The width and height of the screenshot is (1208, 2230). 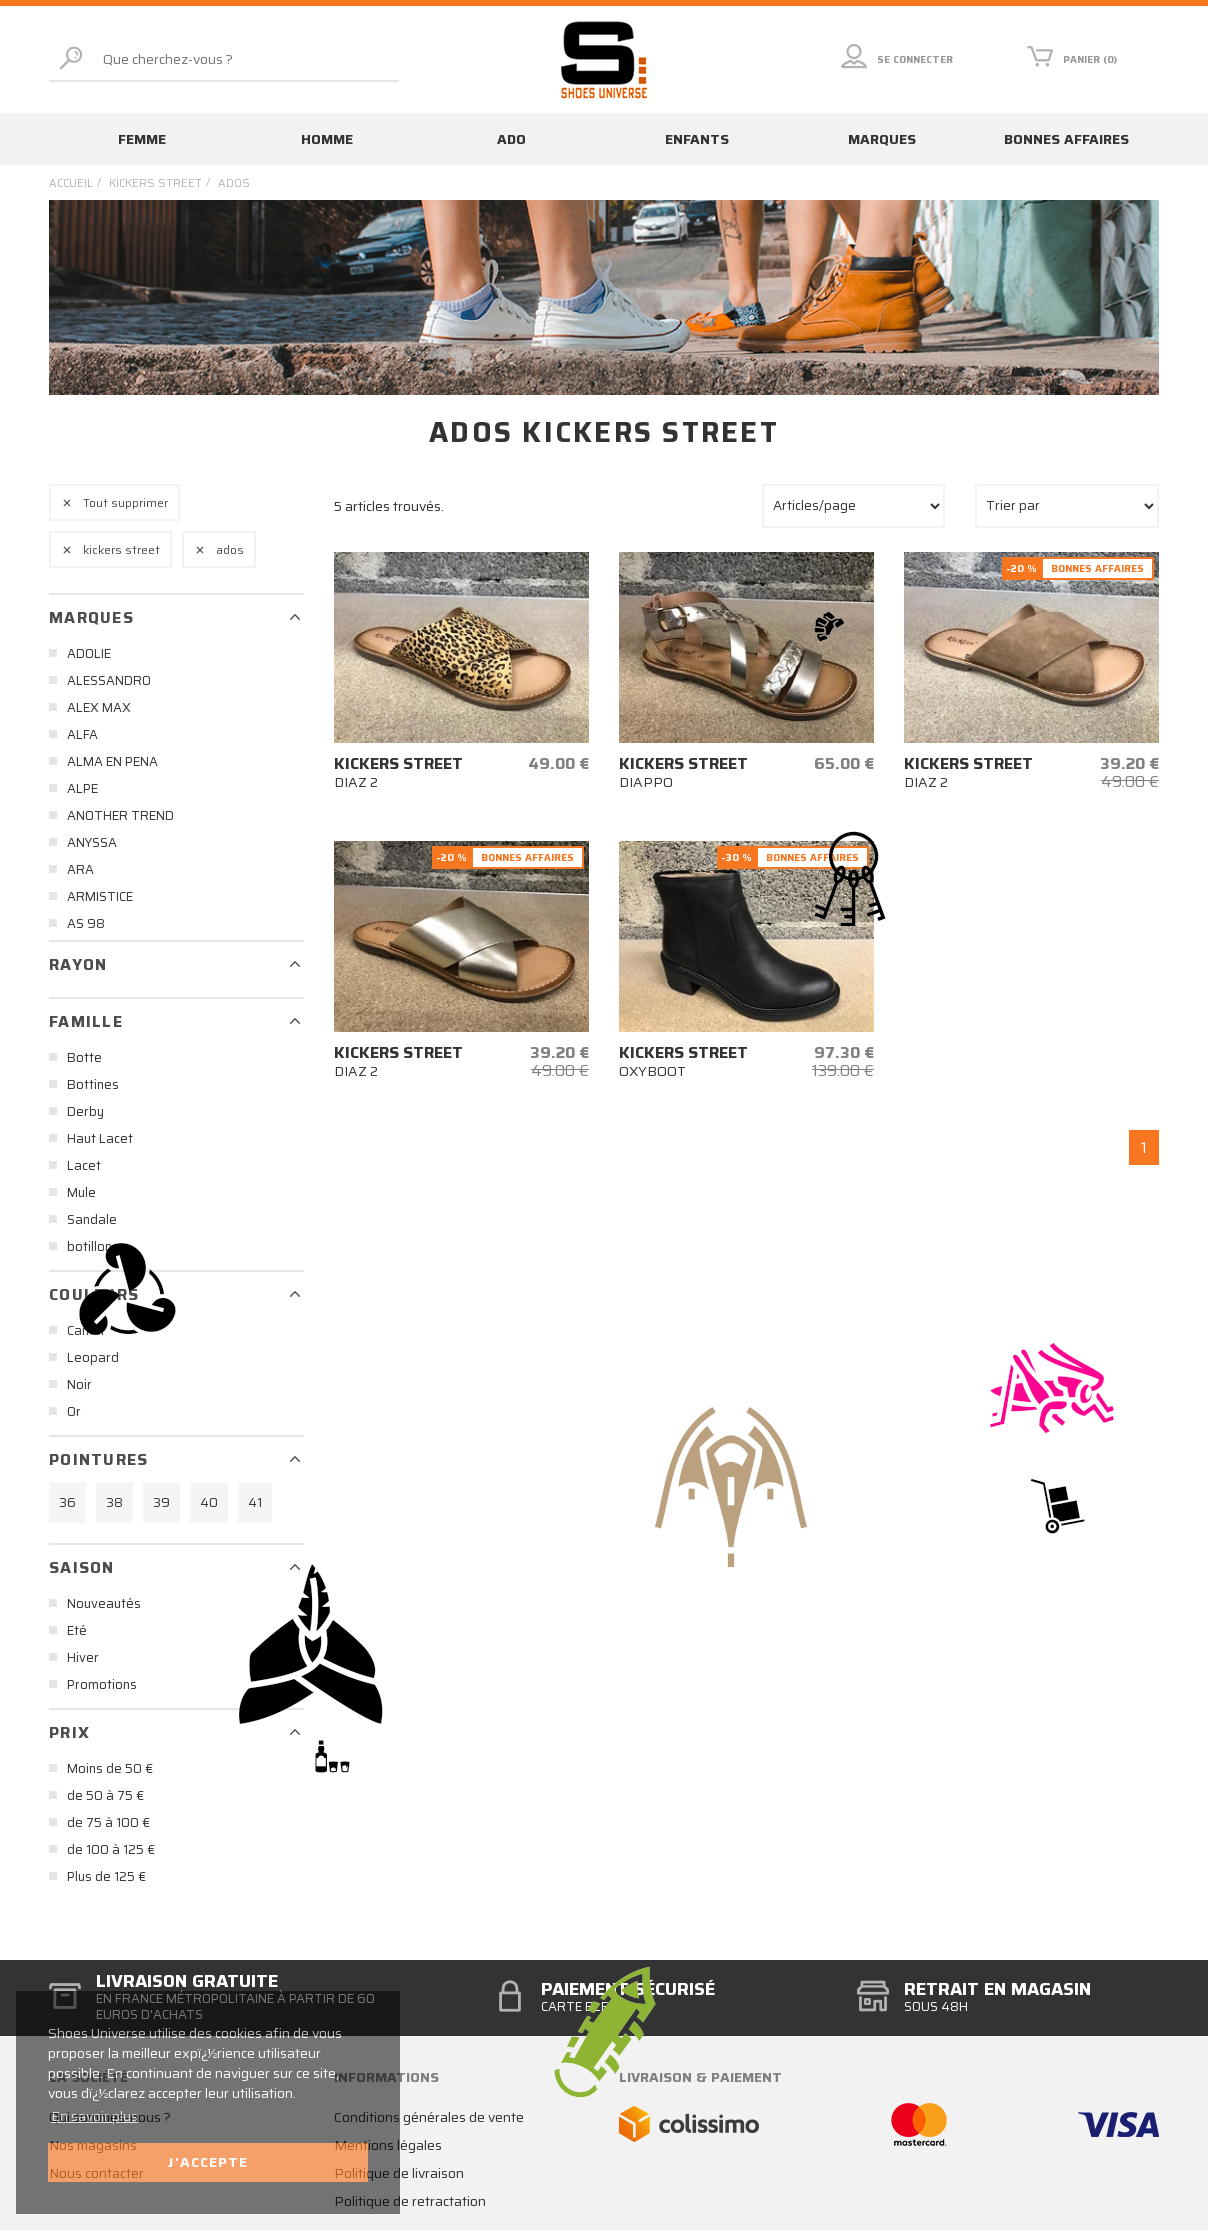 What do you see at coordinates (829, 626) in the screenshot?
I see `grab or drag an item` at bounding box center [829, 626].